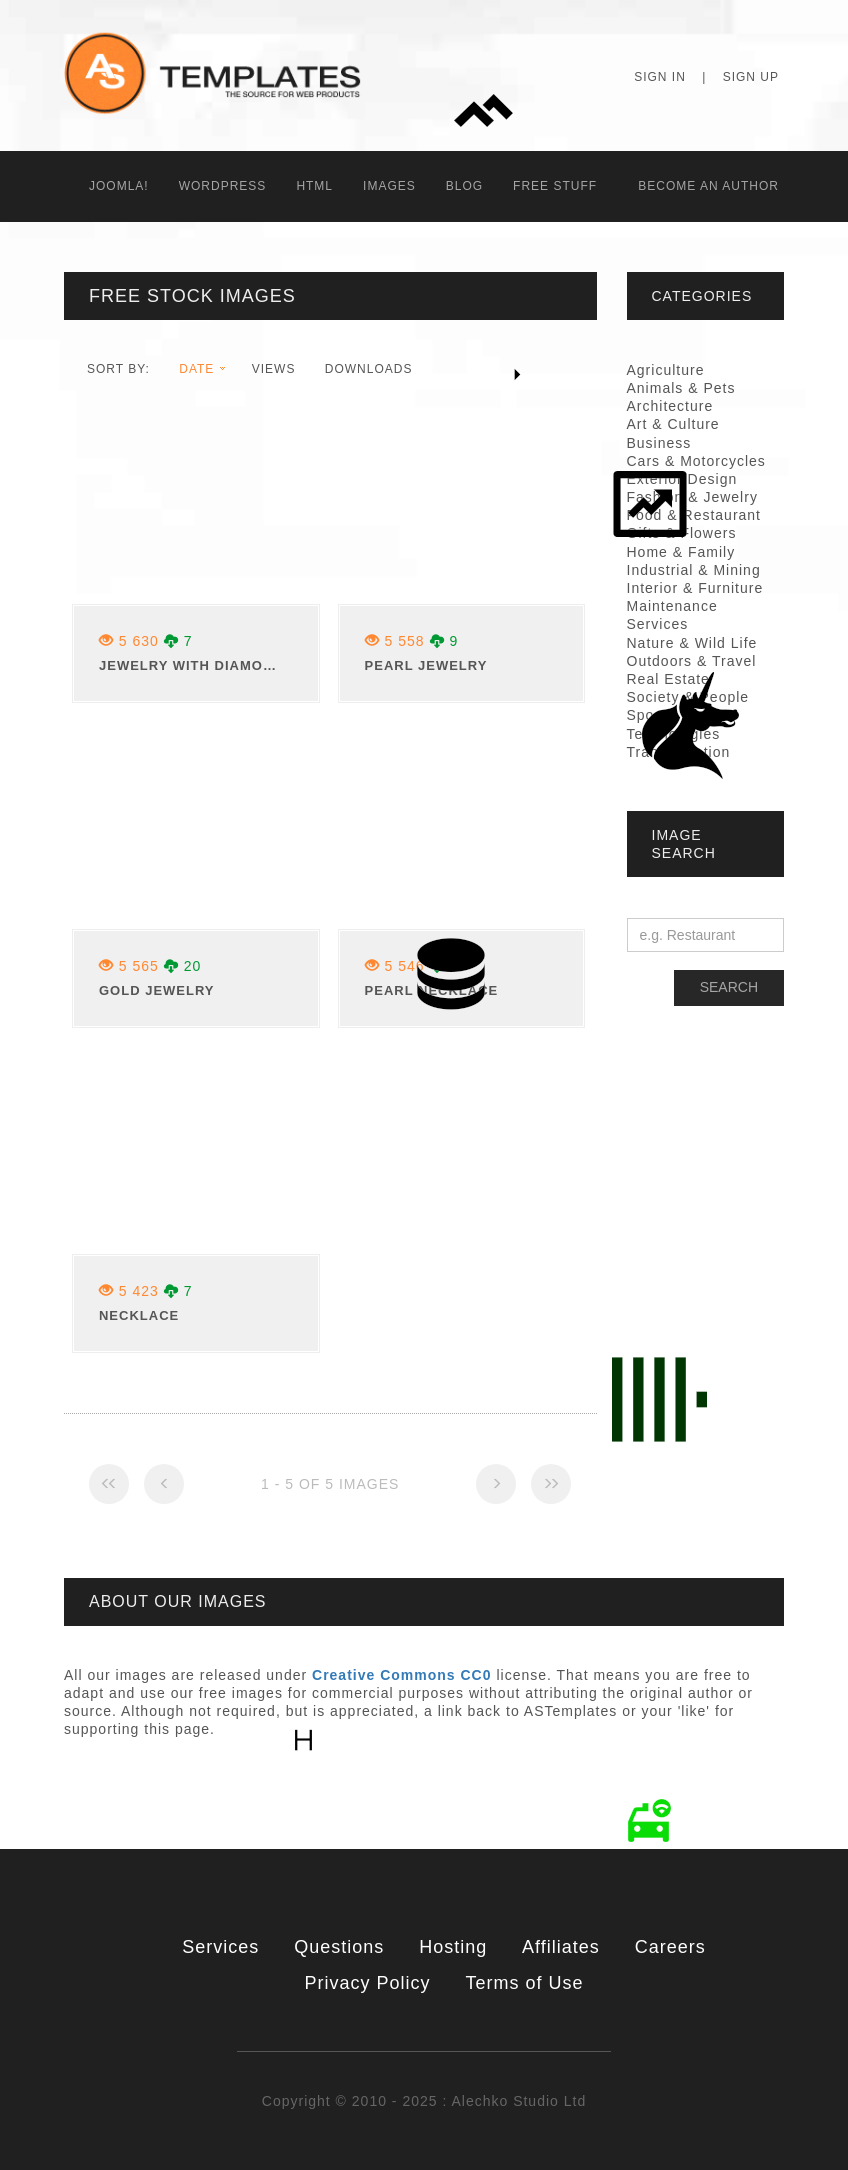 The height and width of the screenshot is (2170, 848). What do you see at coordinates (648, 1821) in the screenshot?
I see `request a wifi-enabled taxi or rideshare` at bounding box center [648, 1821].